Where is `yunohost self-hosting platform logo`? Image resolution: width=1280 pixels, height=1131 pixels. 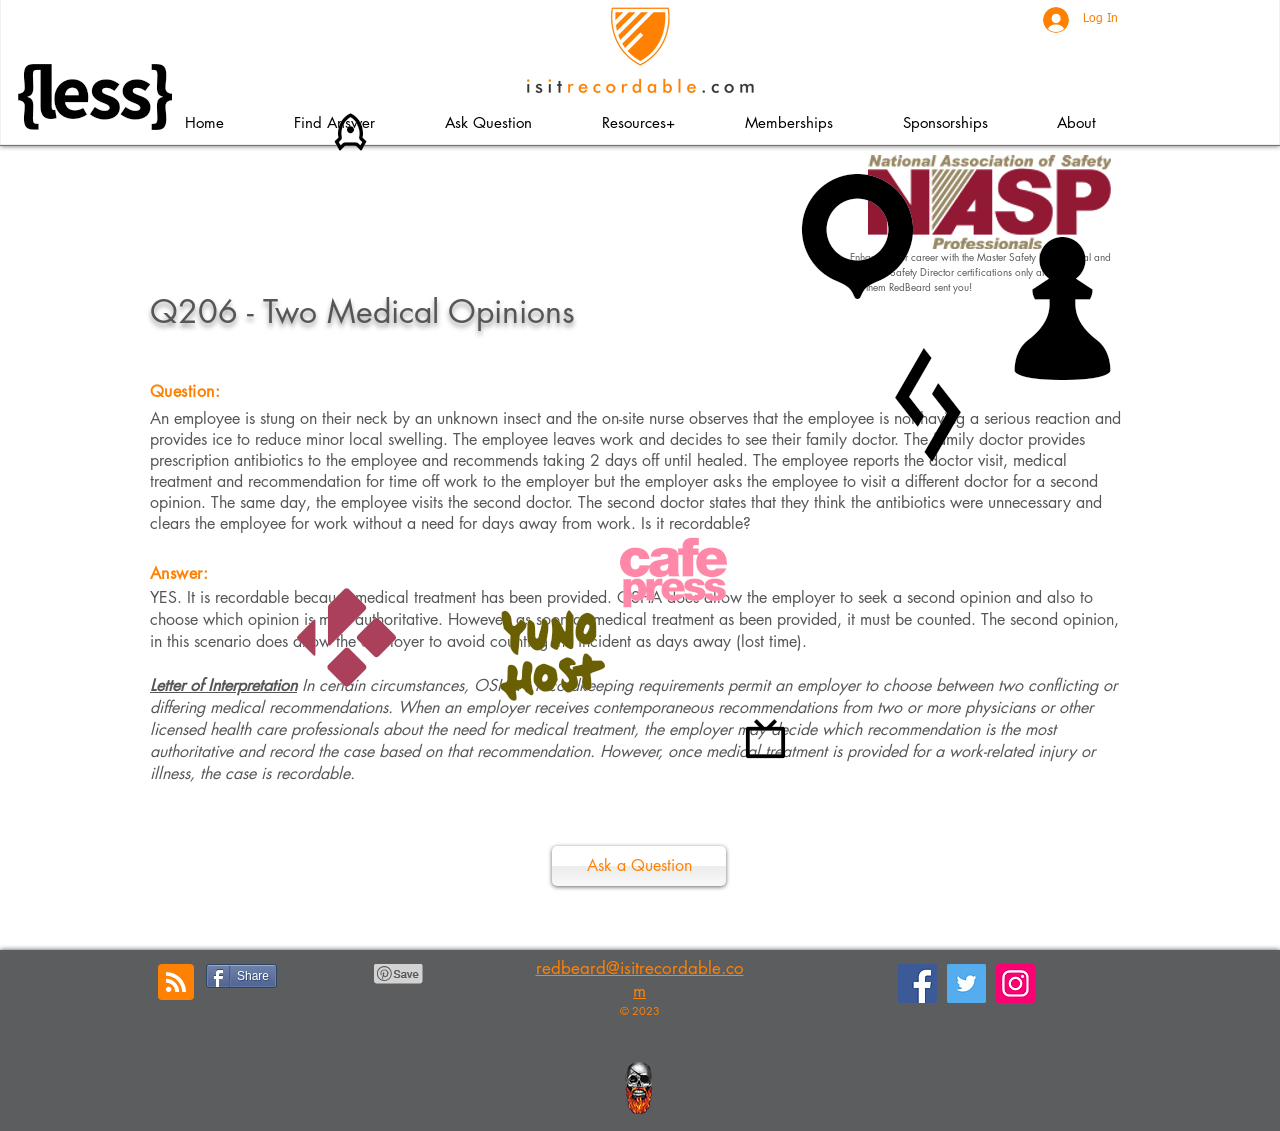 yunohost self-hosting platform logo is located at coordinates (552, 655).